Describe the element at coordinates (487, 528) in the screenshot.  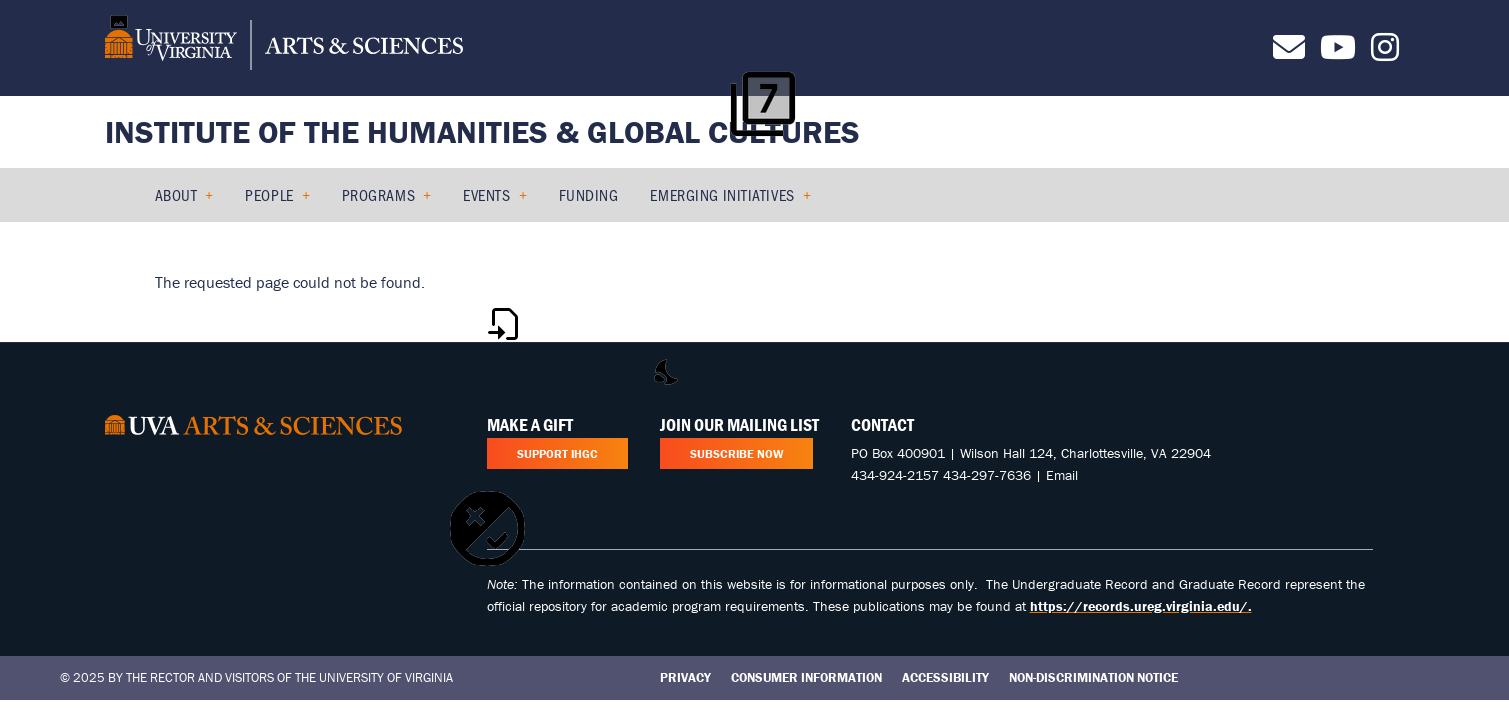
I see `indicates an unreliable or intermittent test result` at that location.